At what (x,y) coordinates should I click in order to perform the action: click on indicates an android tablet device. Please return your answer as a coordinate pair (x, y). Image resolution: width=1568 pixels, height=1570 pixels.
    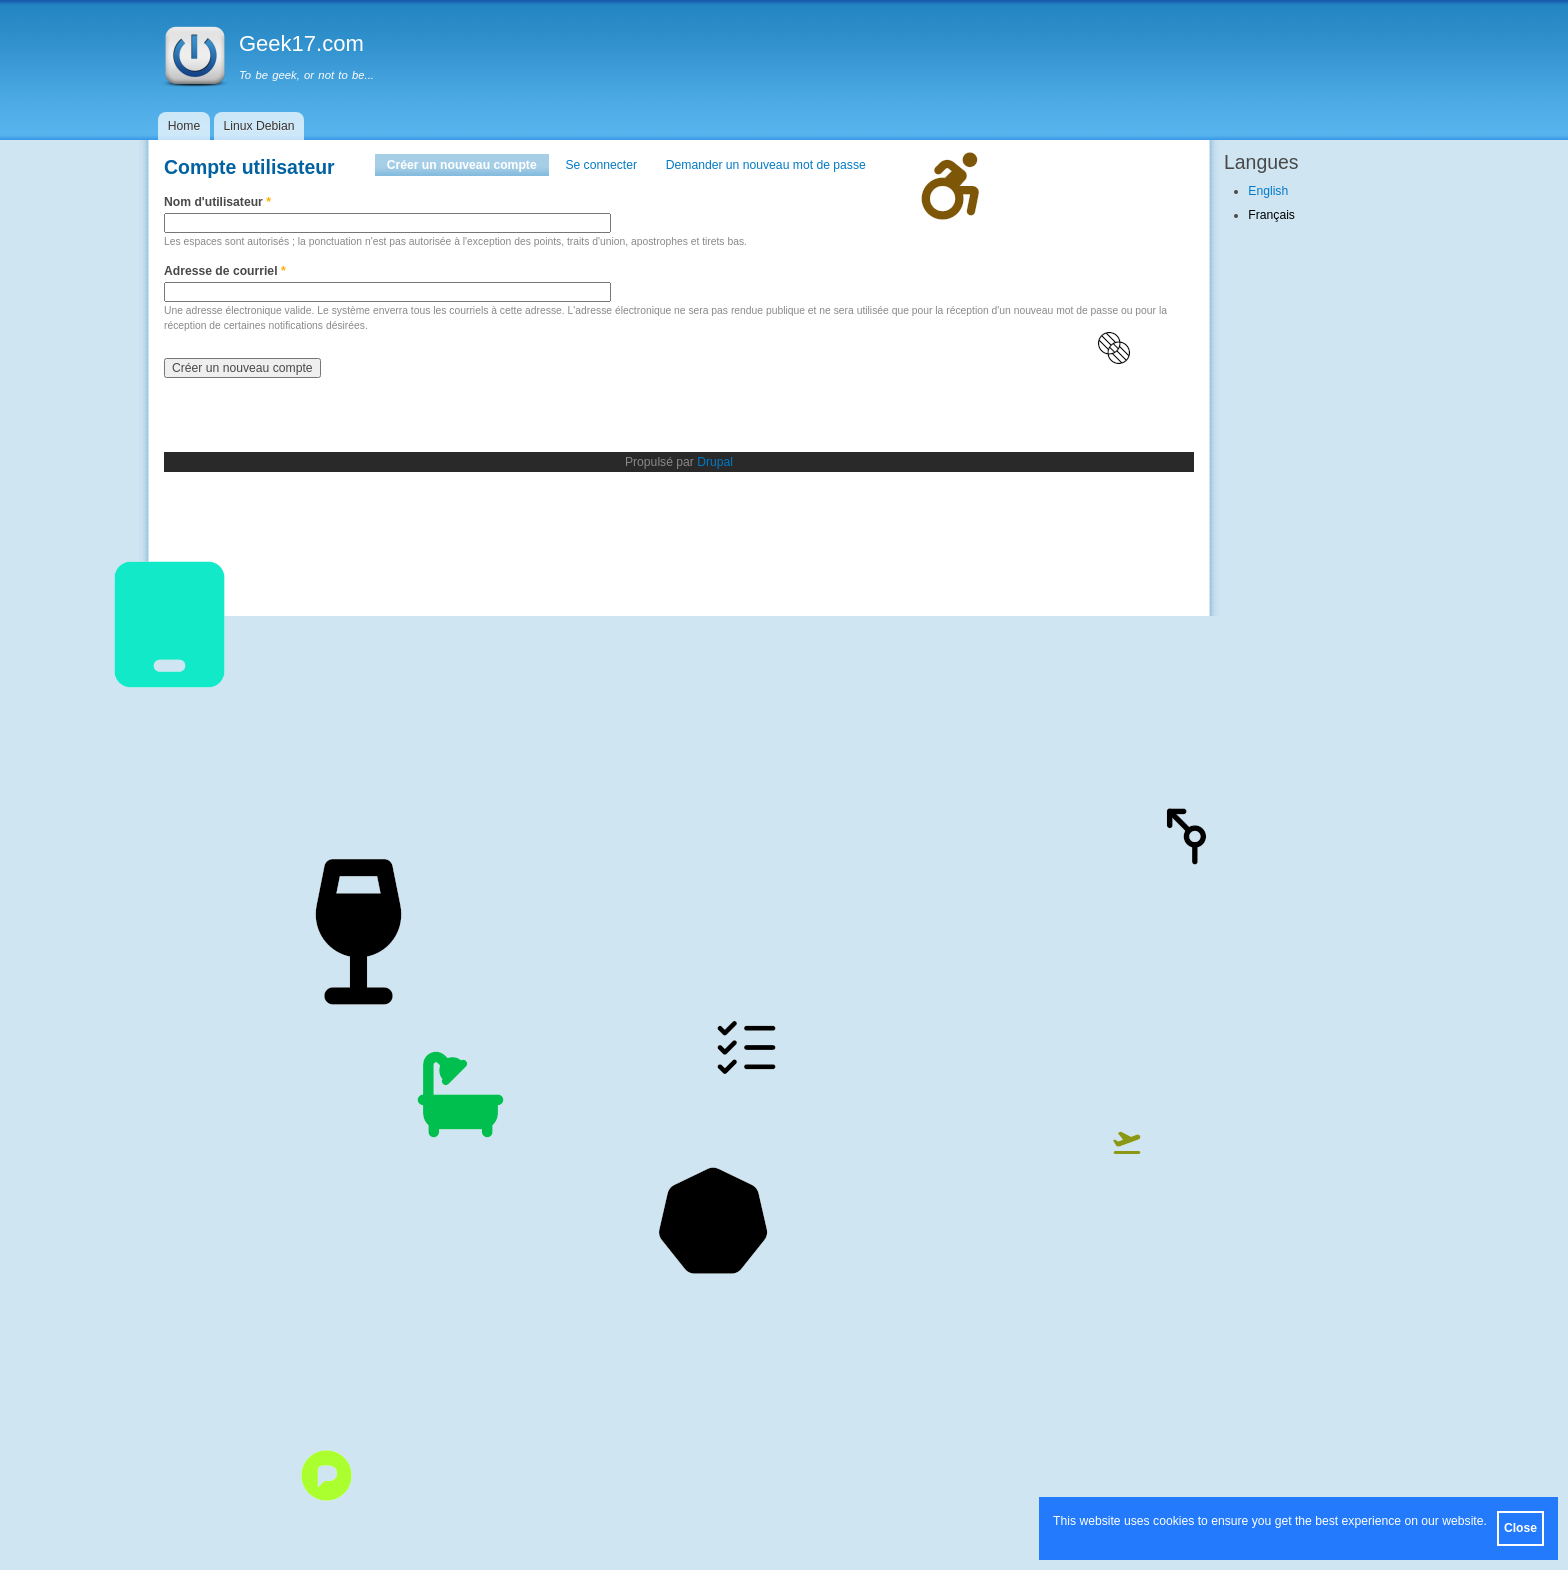
    Looking at the image, I should click on (169, 624).